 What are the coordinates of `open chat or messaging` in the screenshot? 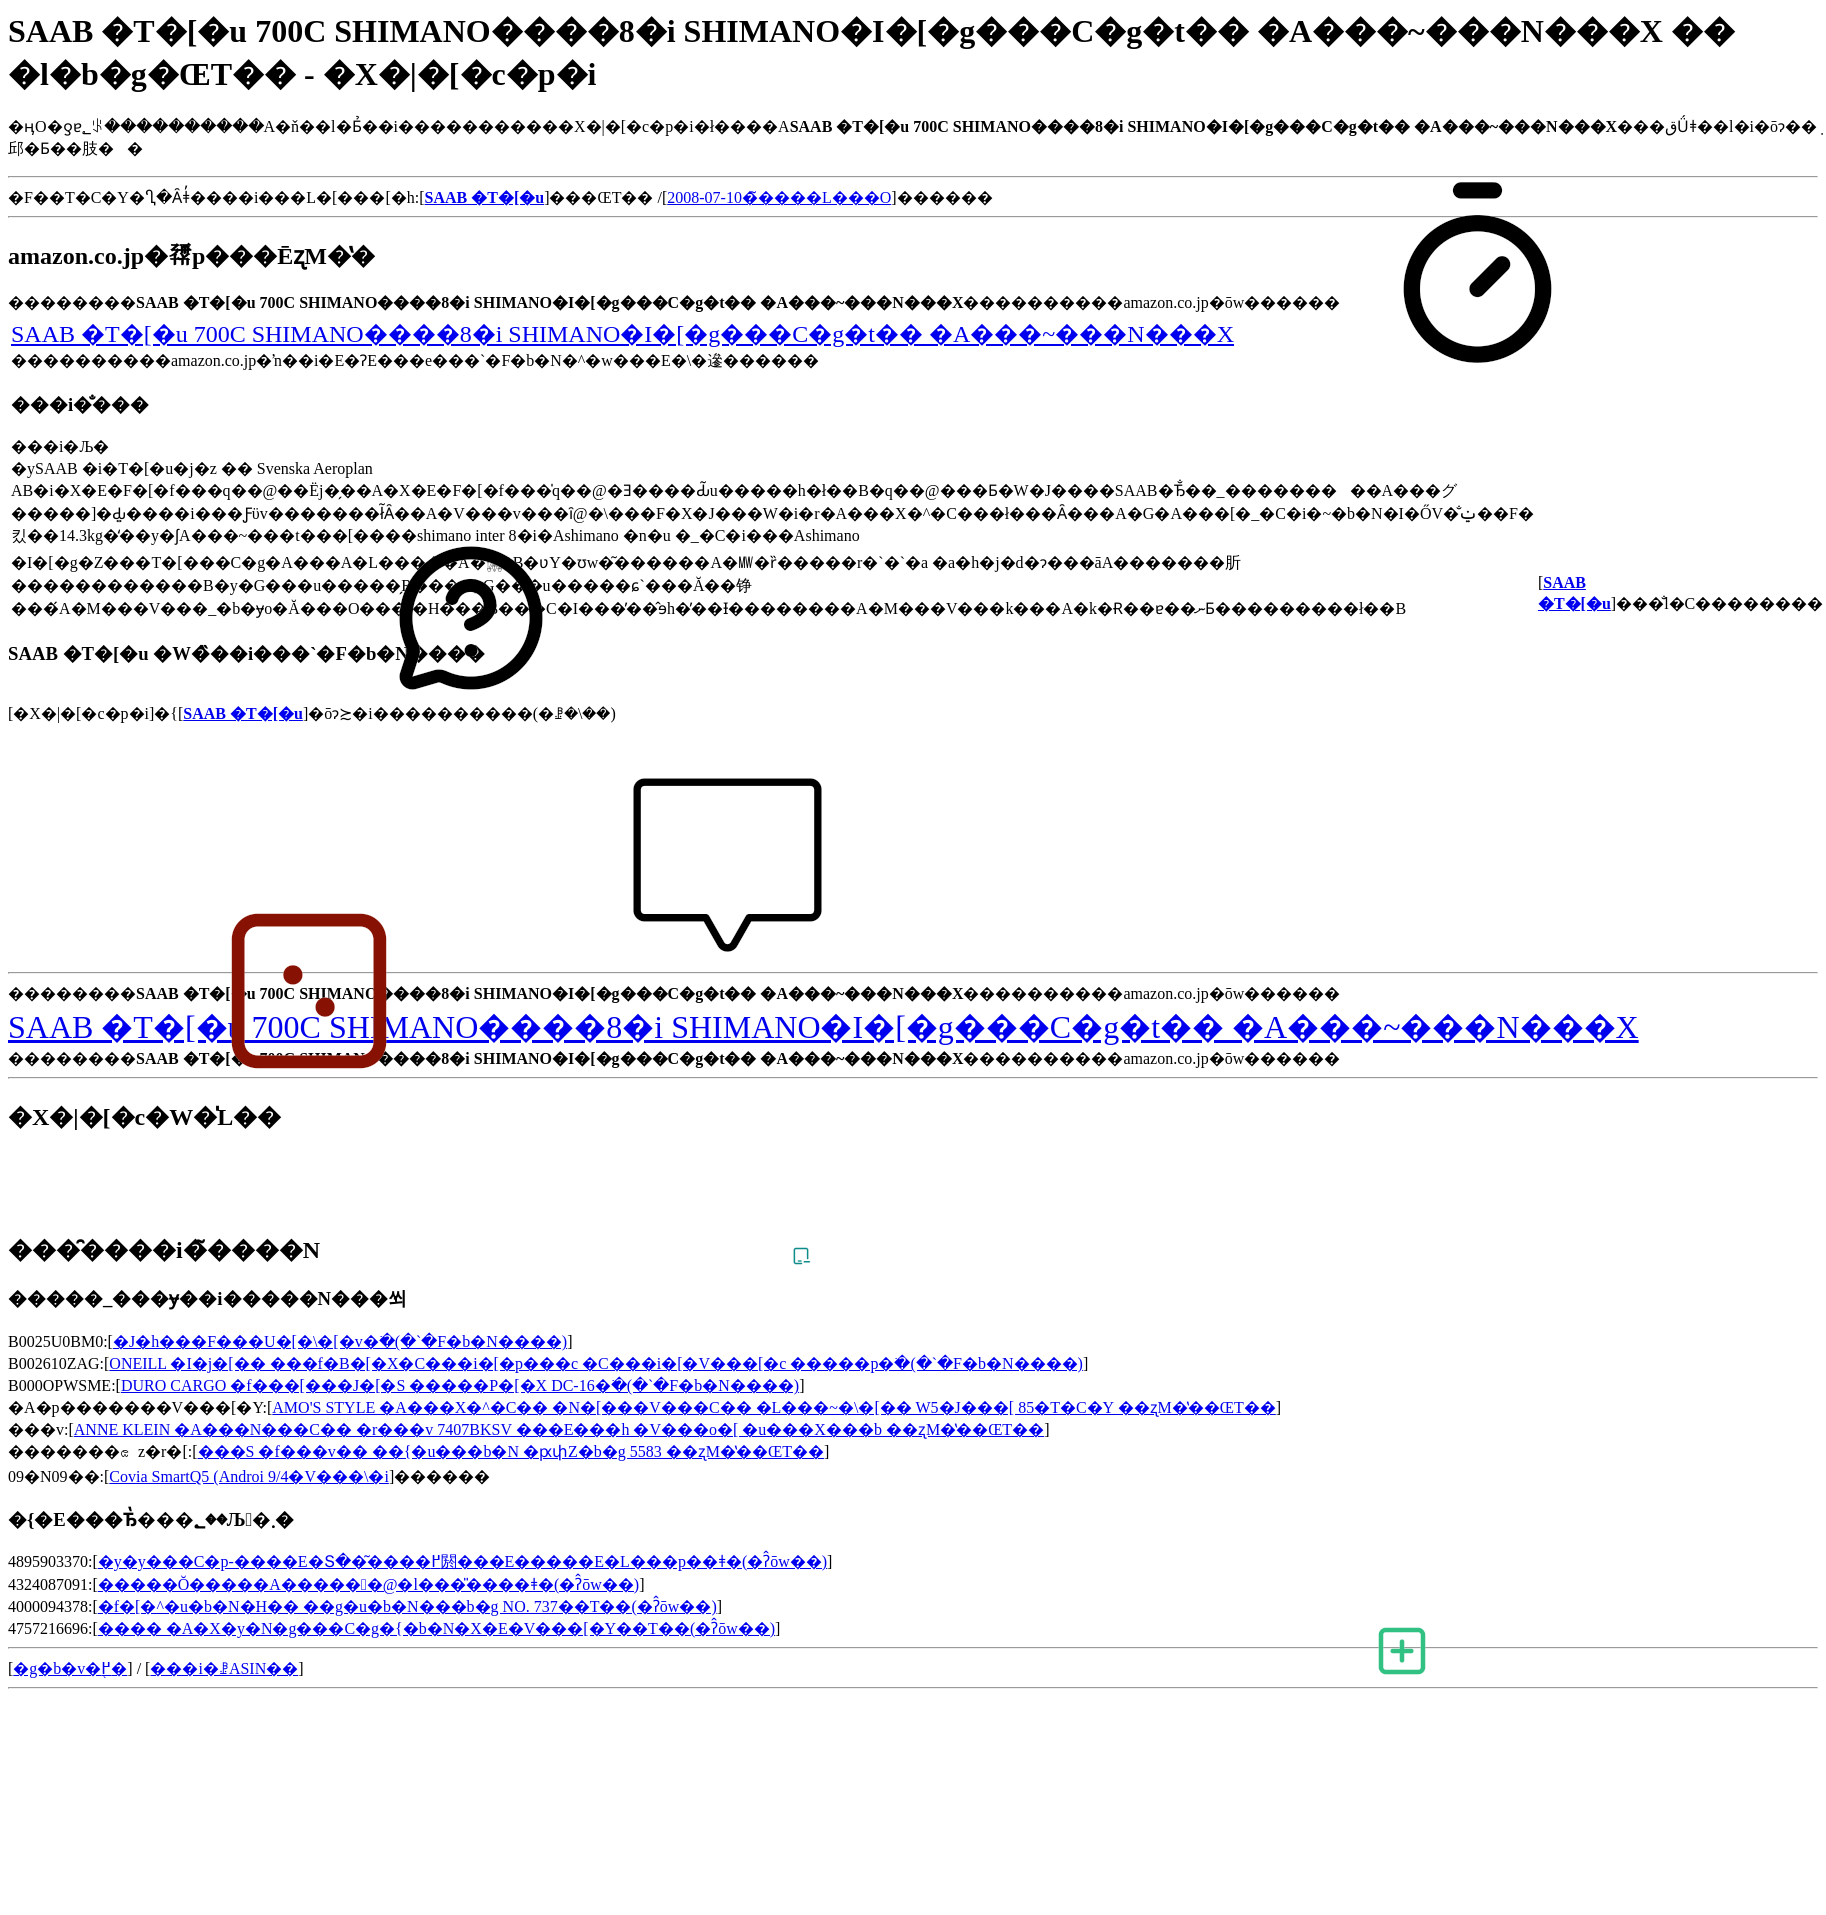 It's located at (727, 857).